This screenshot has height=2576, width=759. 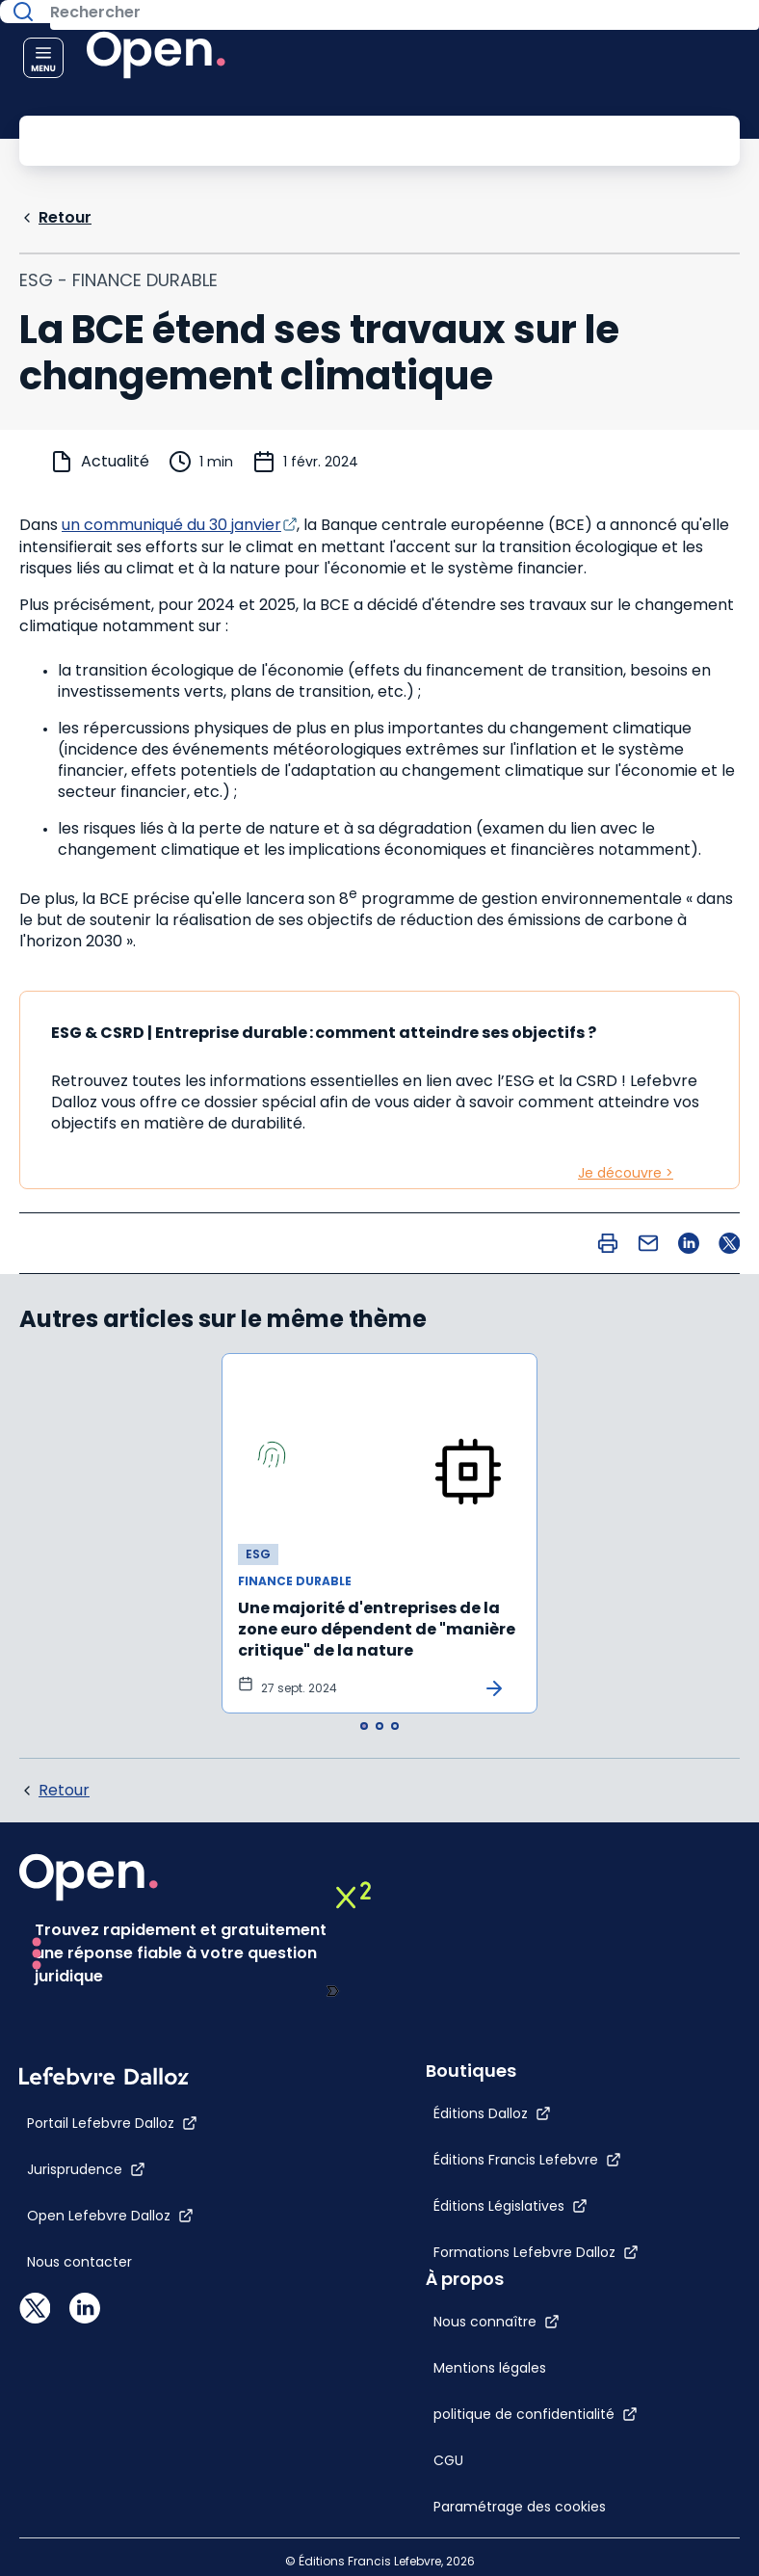 I want to click on apply superscript formatting to selected text, so click(x=352, y=1896).